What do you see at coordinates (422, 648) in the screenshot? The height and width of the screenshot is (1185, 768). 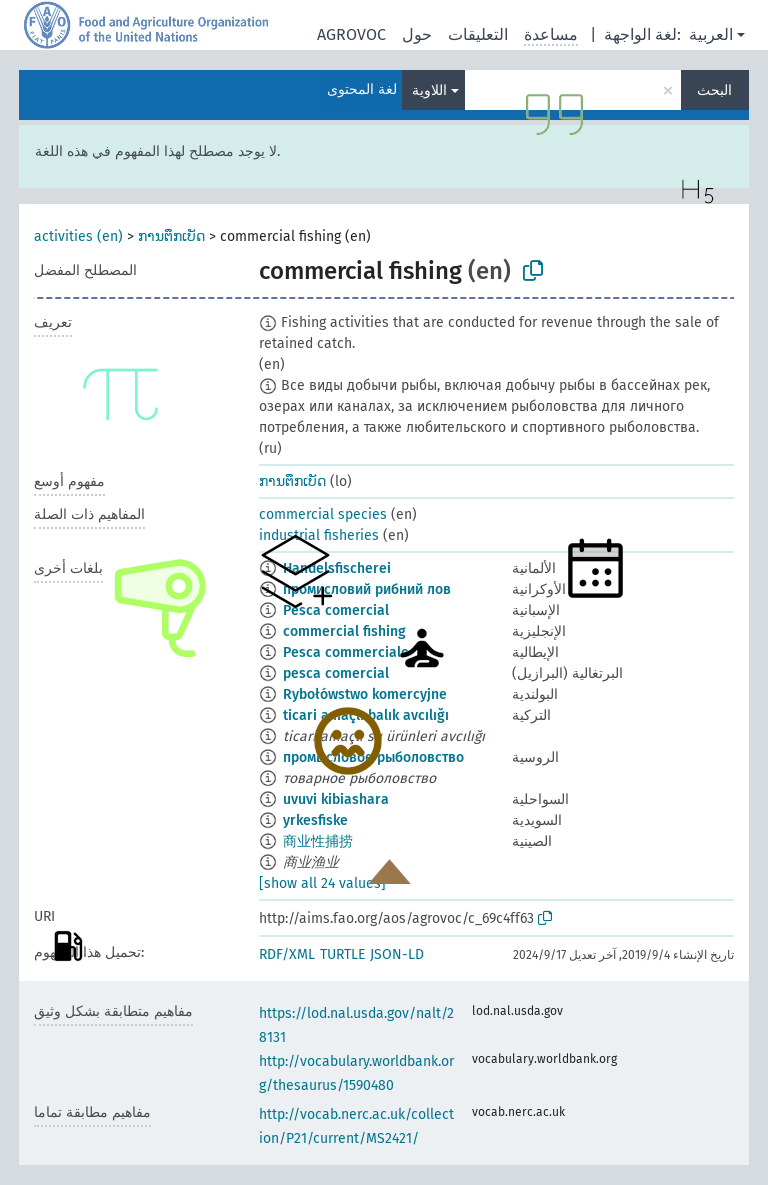 I see `access meditation or mindfulness features` at bounding box center [422, 648].